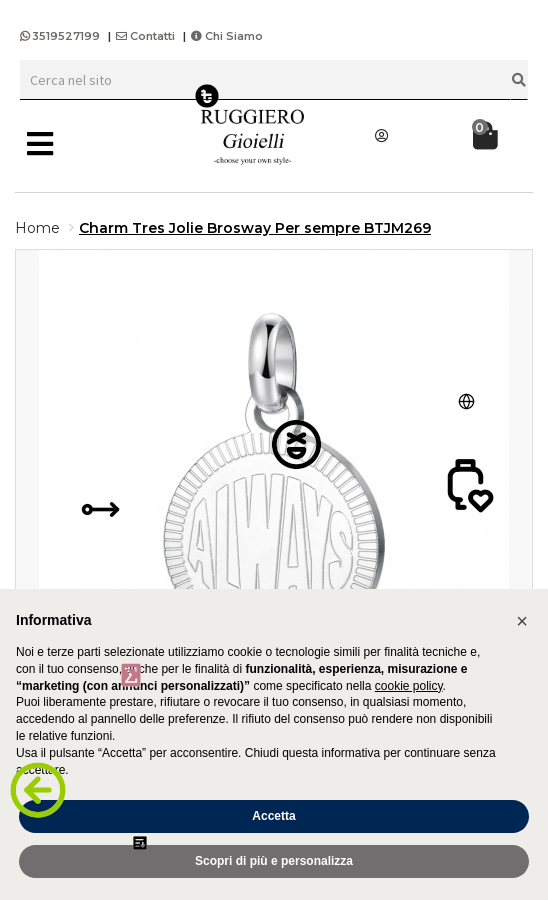 This screenshot has height=900, width=548. What do you see at coordinates (38, 790) in the screenshot?
I see `go back to the previous screen` at bounding box center [38, 790].